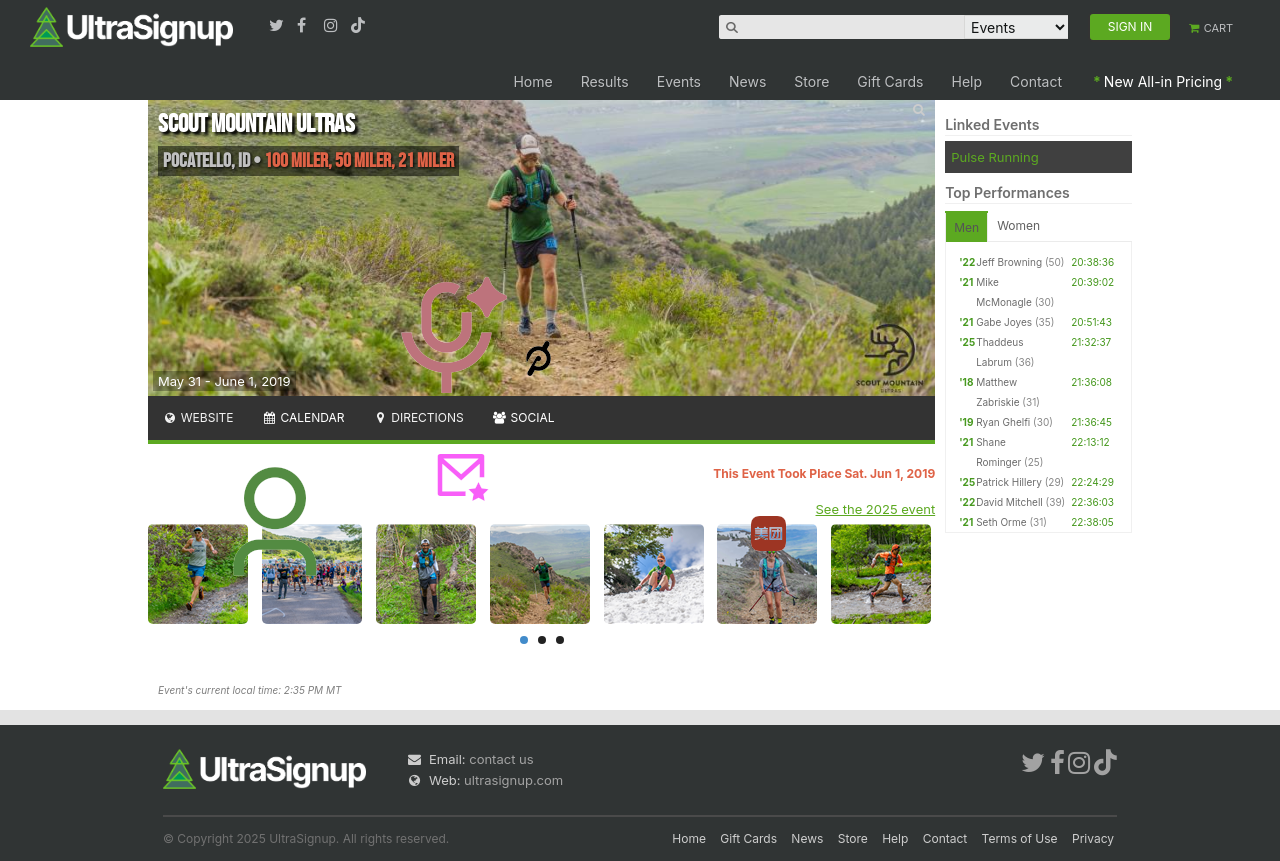  What do you see at coordinates (275, 524) in the screenshot?
I see `view your profile` at bounding box center [275, 524].